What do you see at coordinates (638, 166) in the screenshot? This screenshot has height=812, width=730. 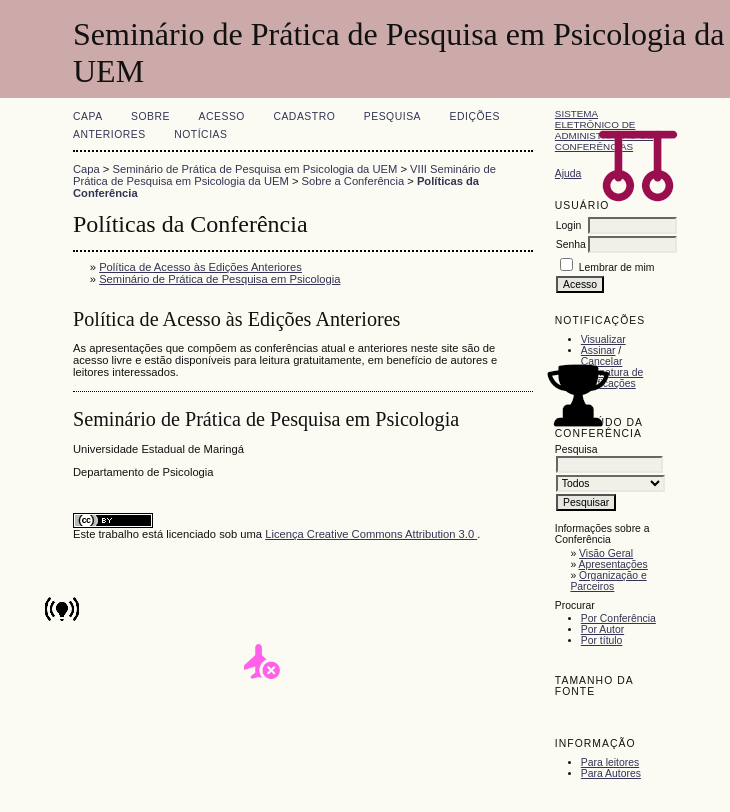 I see `gymnastics rings equipment indicator` at bounding box center [638, 166].